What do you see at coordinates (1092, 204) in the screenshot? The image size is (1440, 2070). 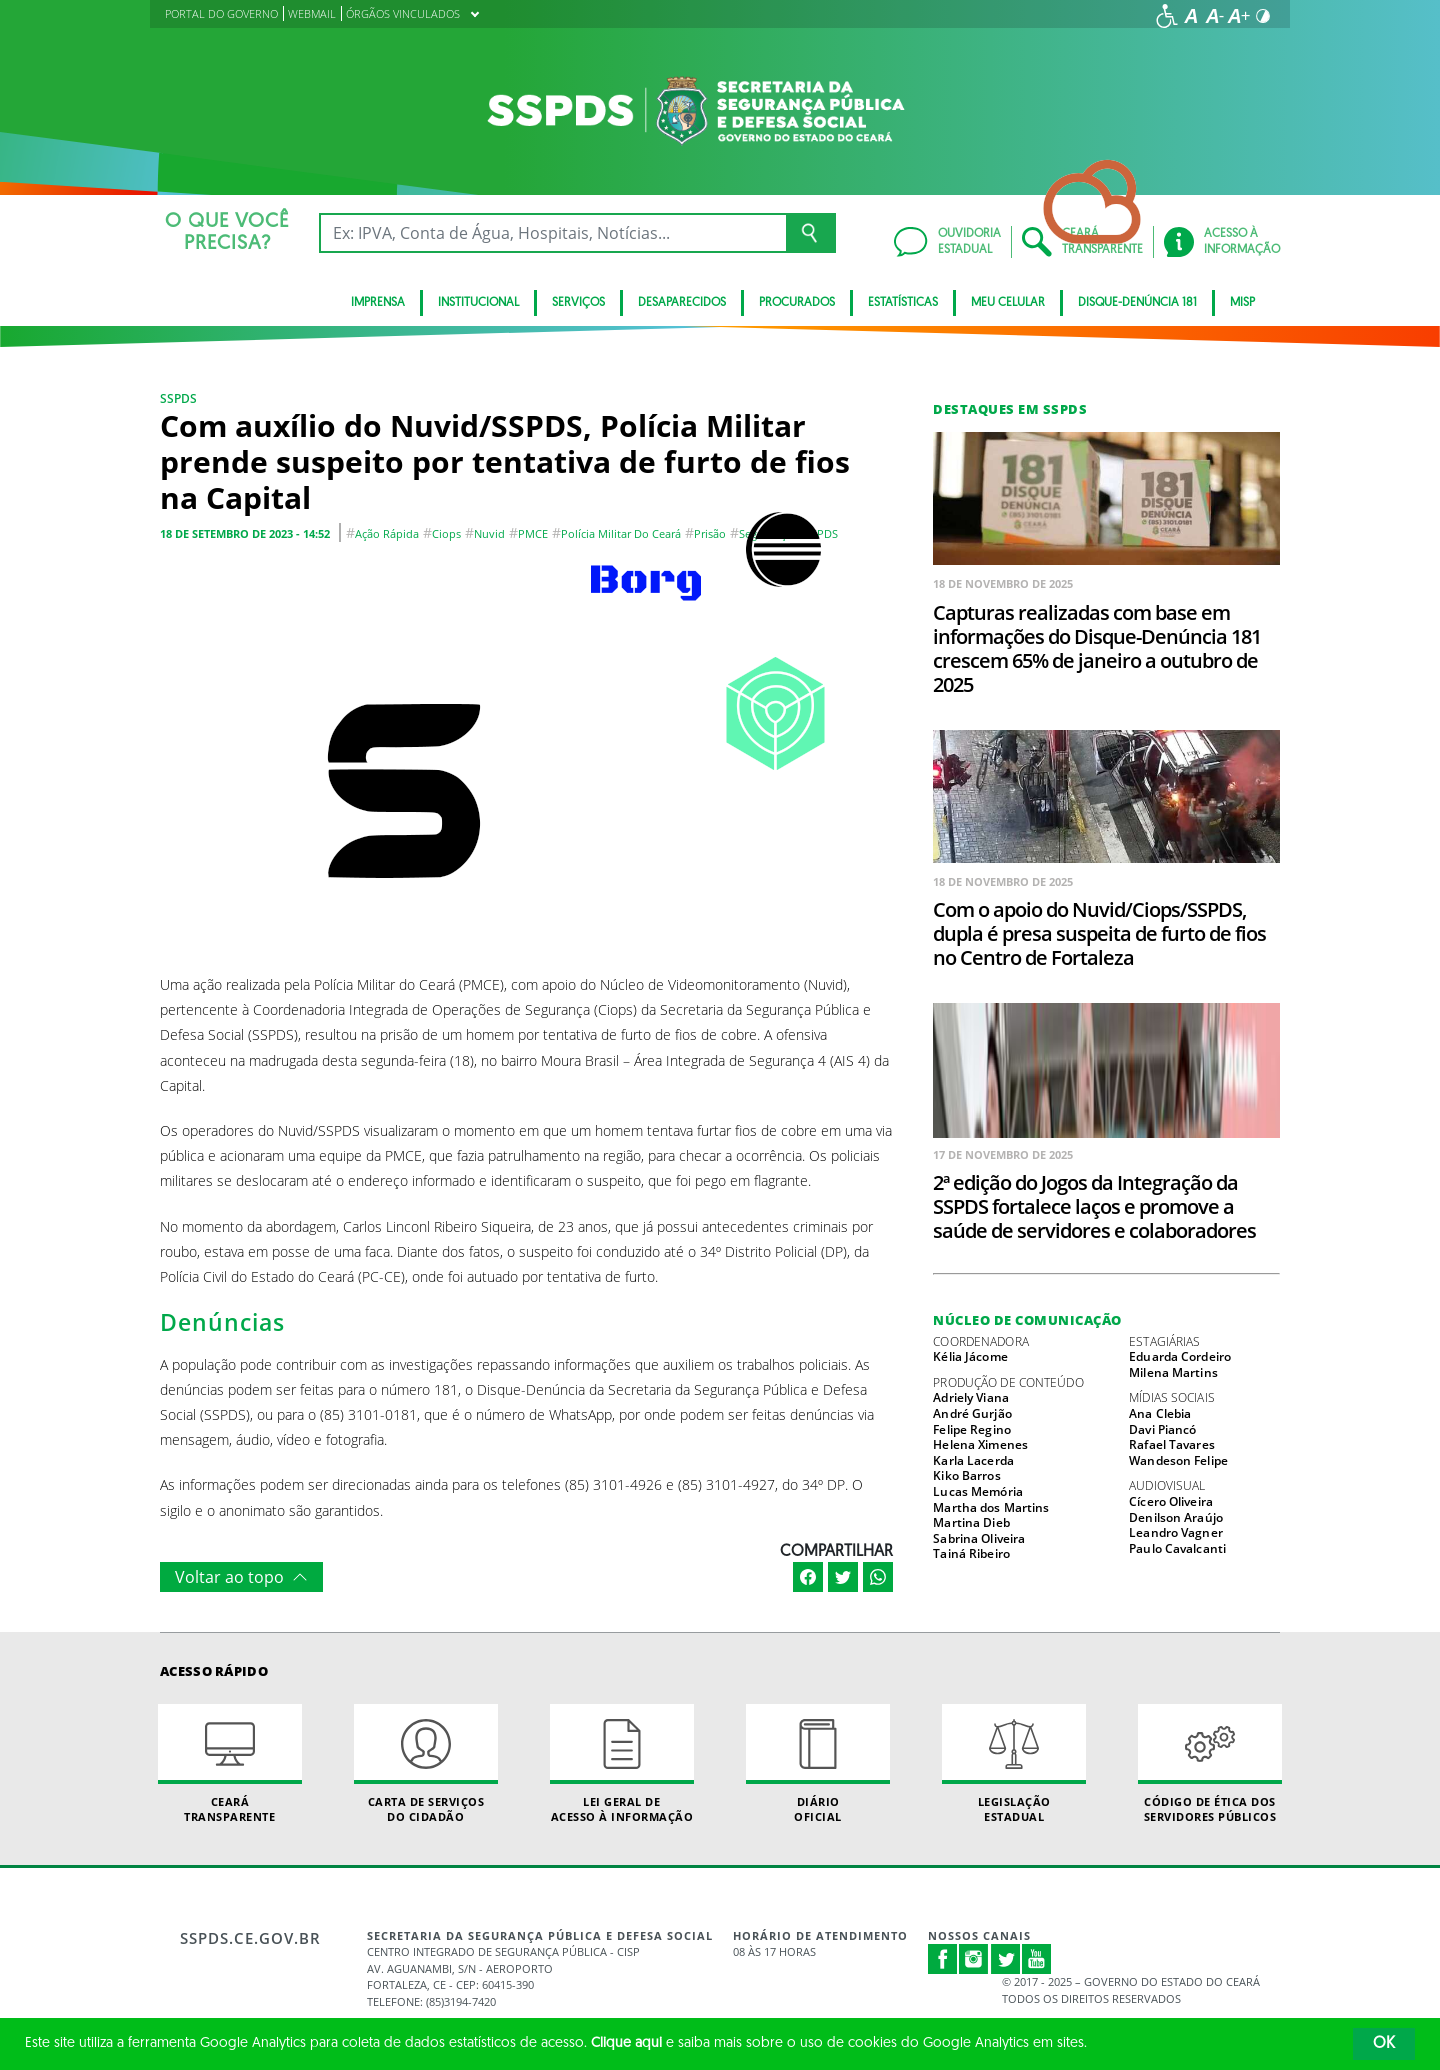 I see `indicates partly cloudy weather conditions` at bounding box center [1092, 204].